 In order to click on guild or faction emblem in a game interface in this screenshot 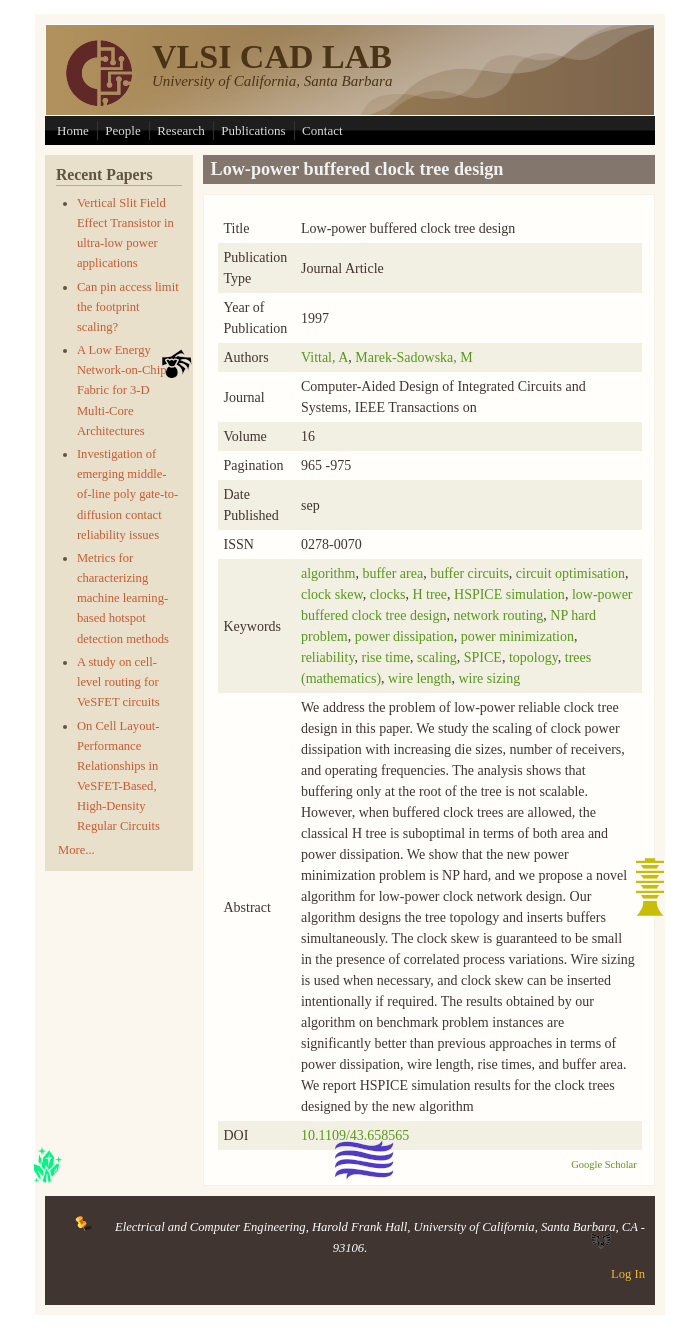, I will do `click(601, 1240)`.